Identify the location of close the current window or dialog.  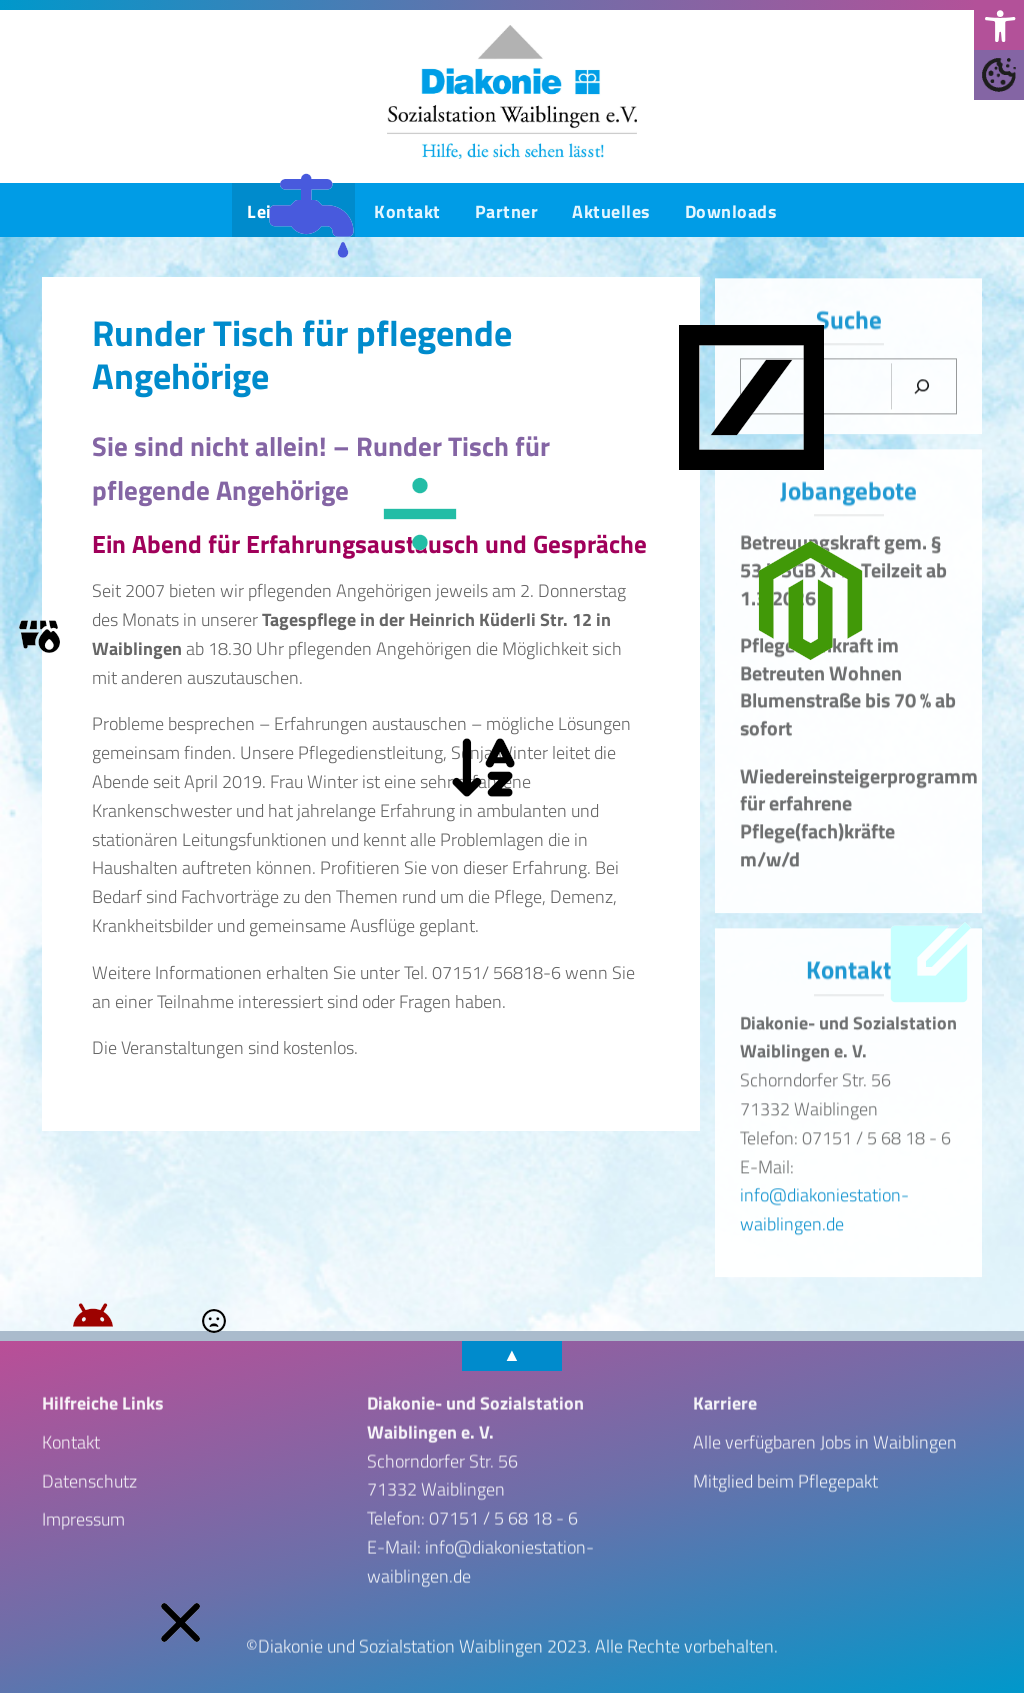
(180, 1622).